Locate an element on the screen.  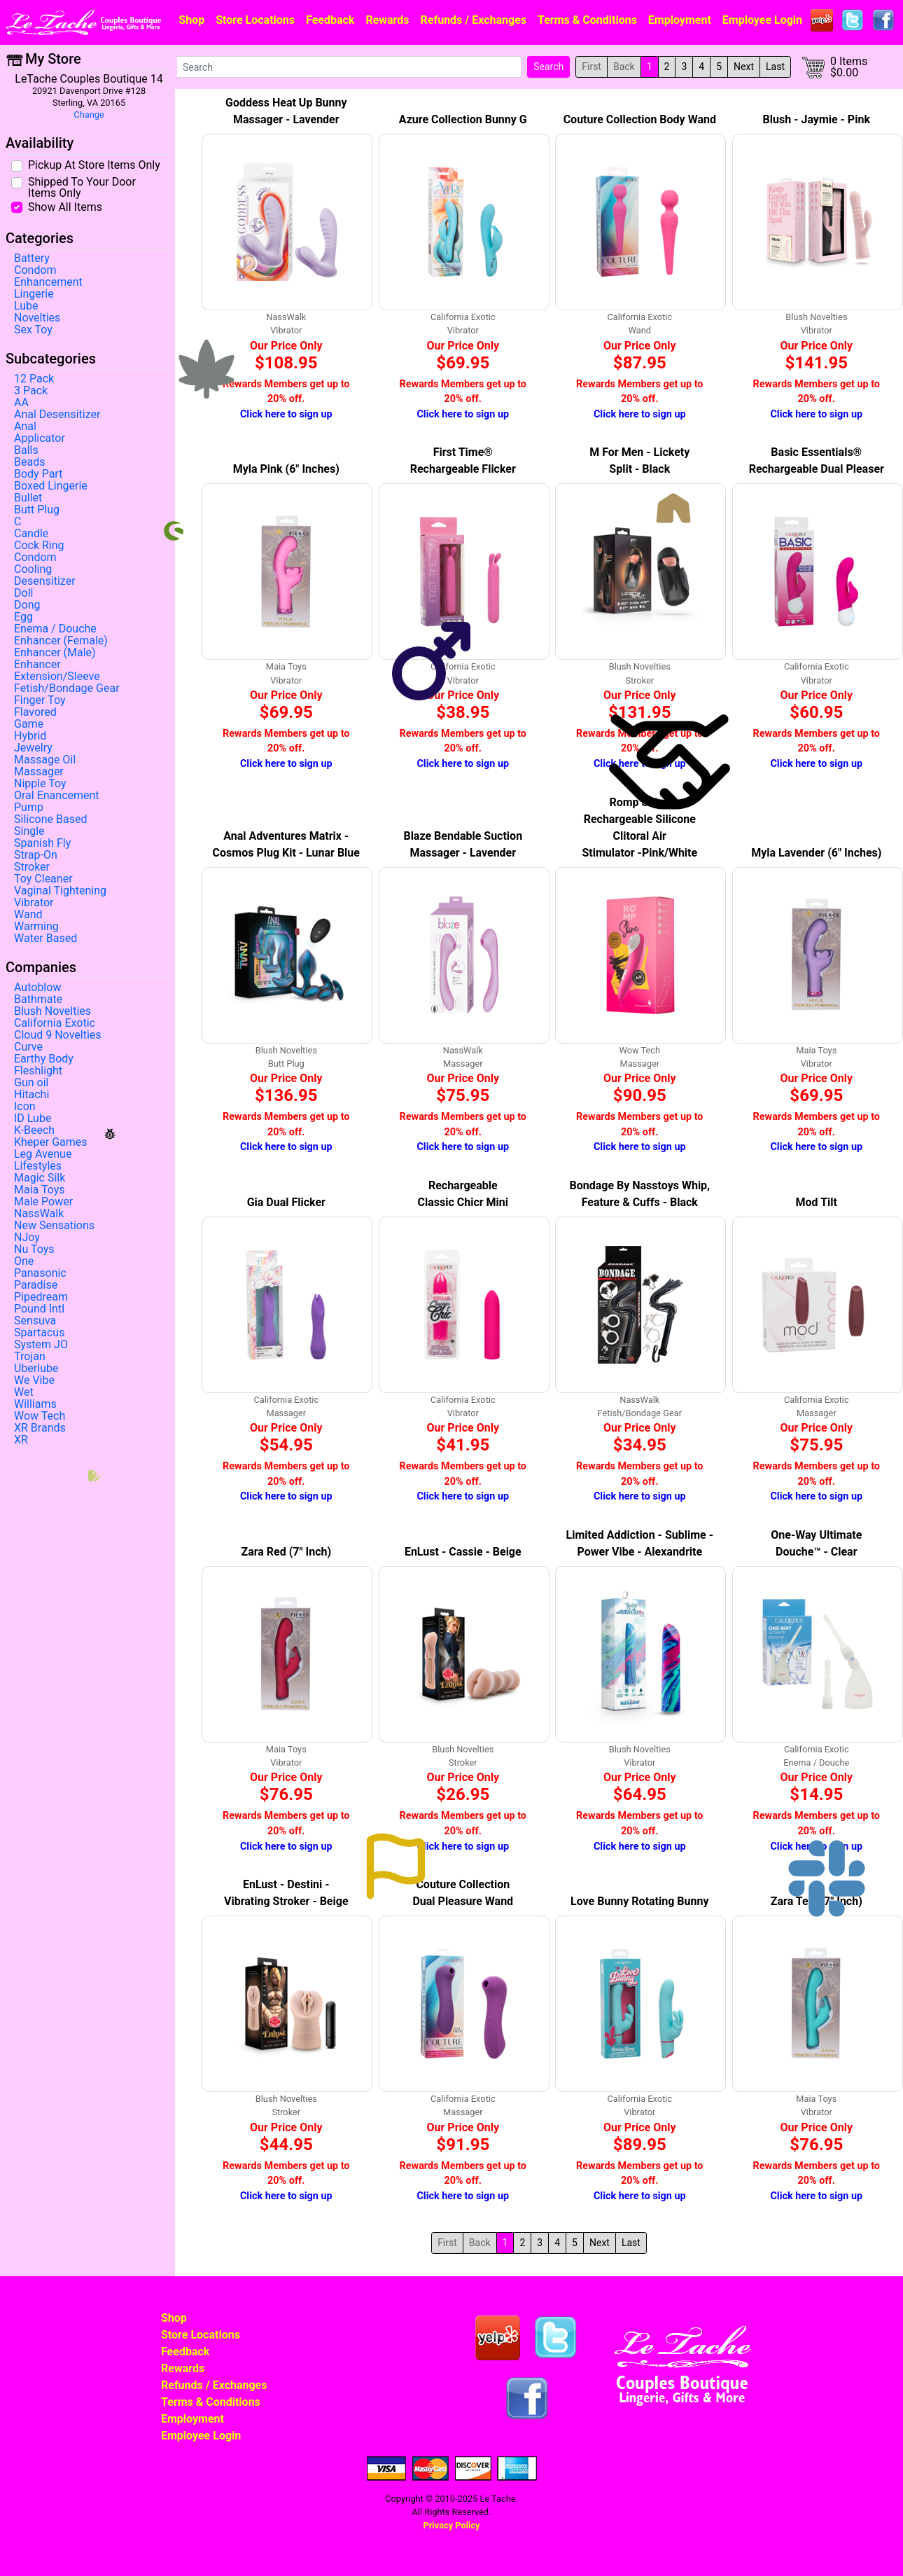
indicates cannabis-related products or content is located at coordinates (206, 369).